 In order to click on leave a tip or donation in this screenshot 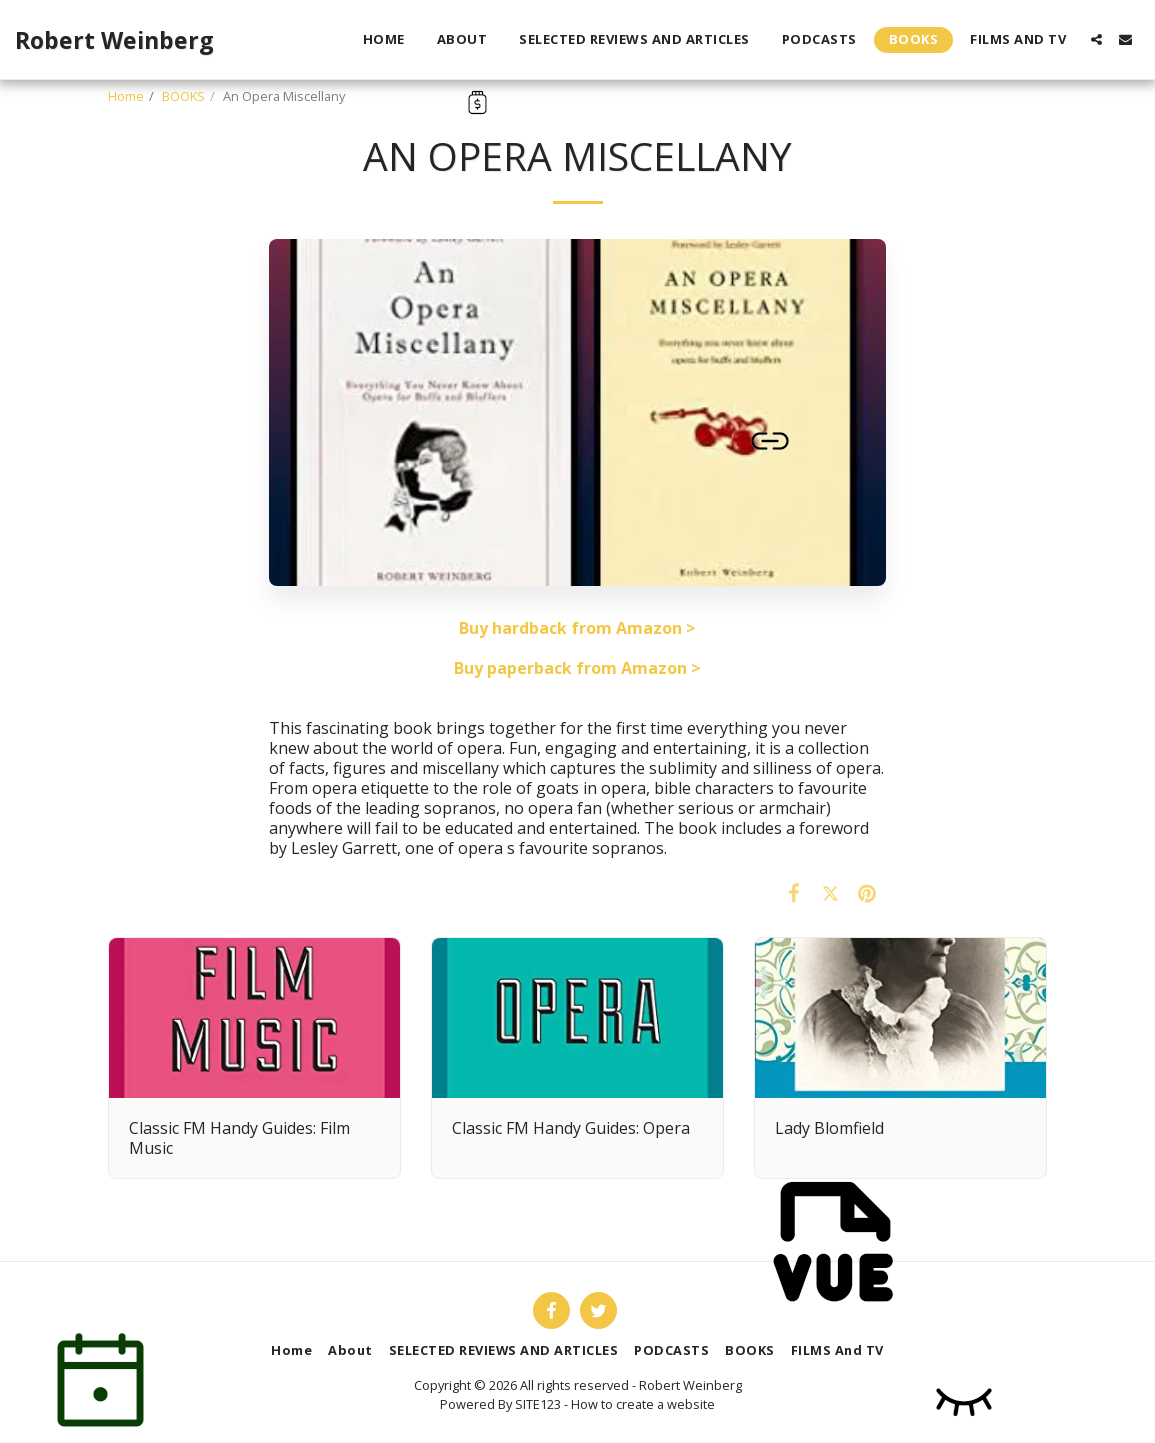, I will do `click(477, 102)`.